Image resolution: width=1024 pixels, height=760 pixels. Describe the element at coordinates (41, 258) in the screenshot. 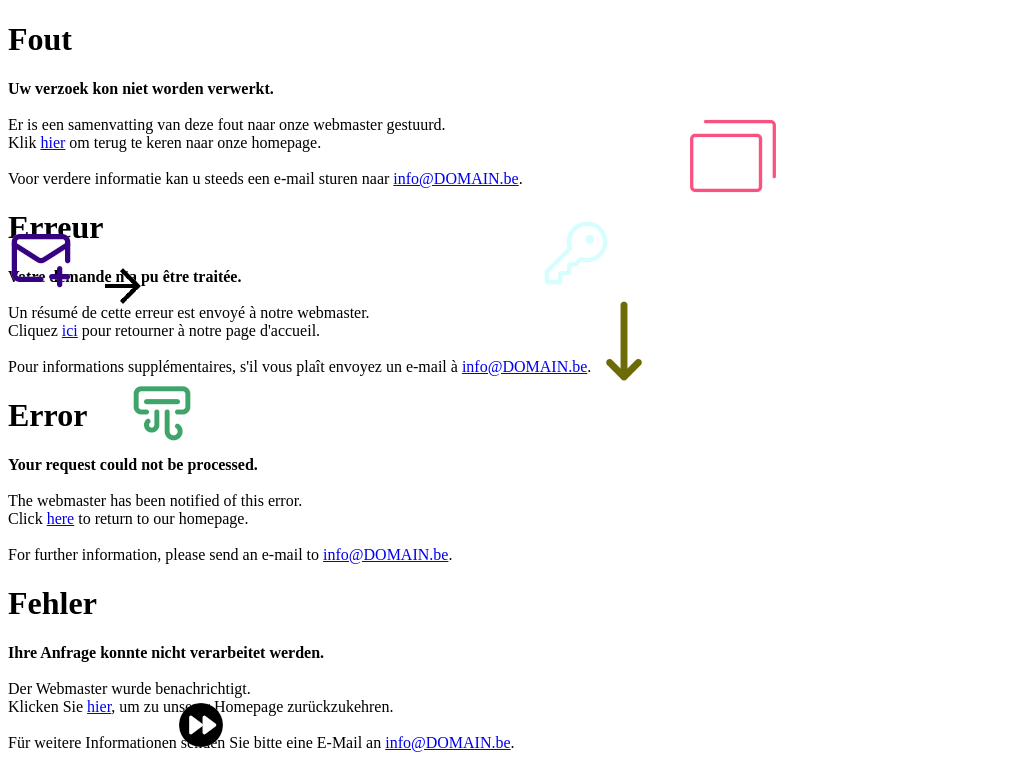

I see `compose a new email` at that location.